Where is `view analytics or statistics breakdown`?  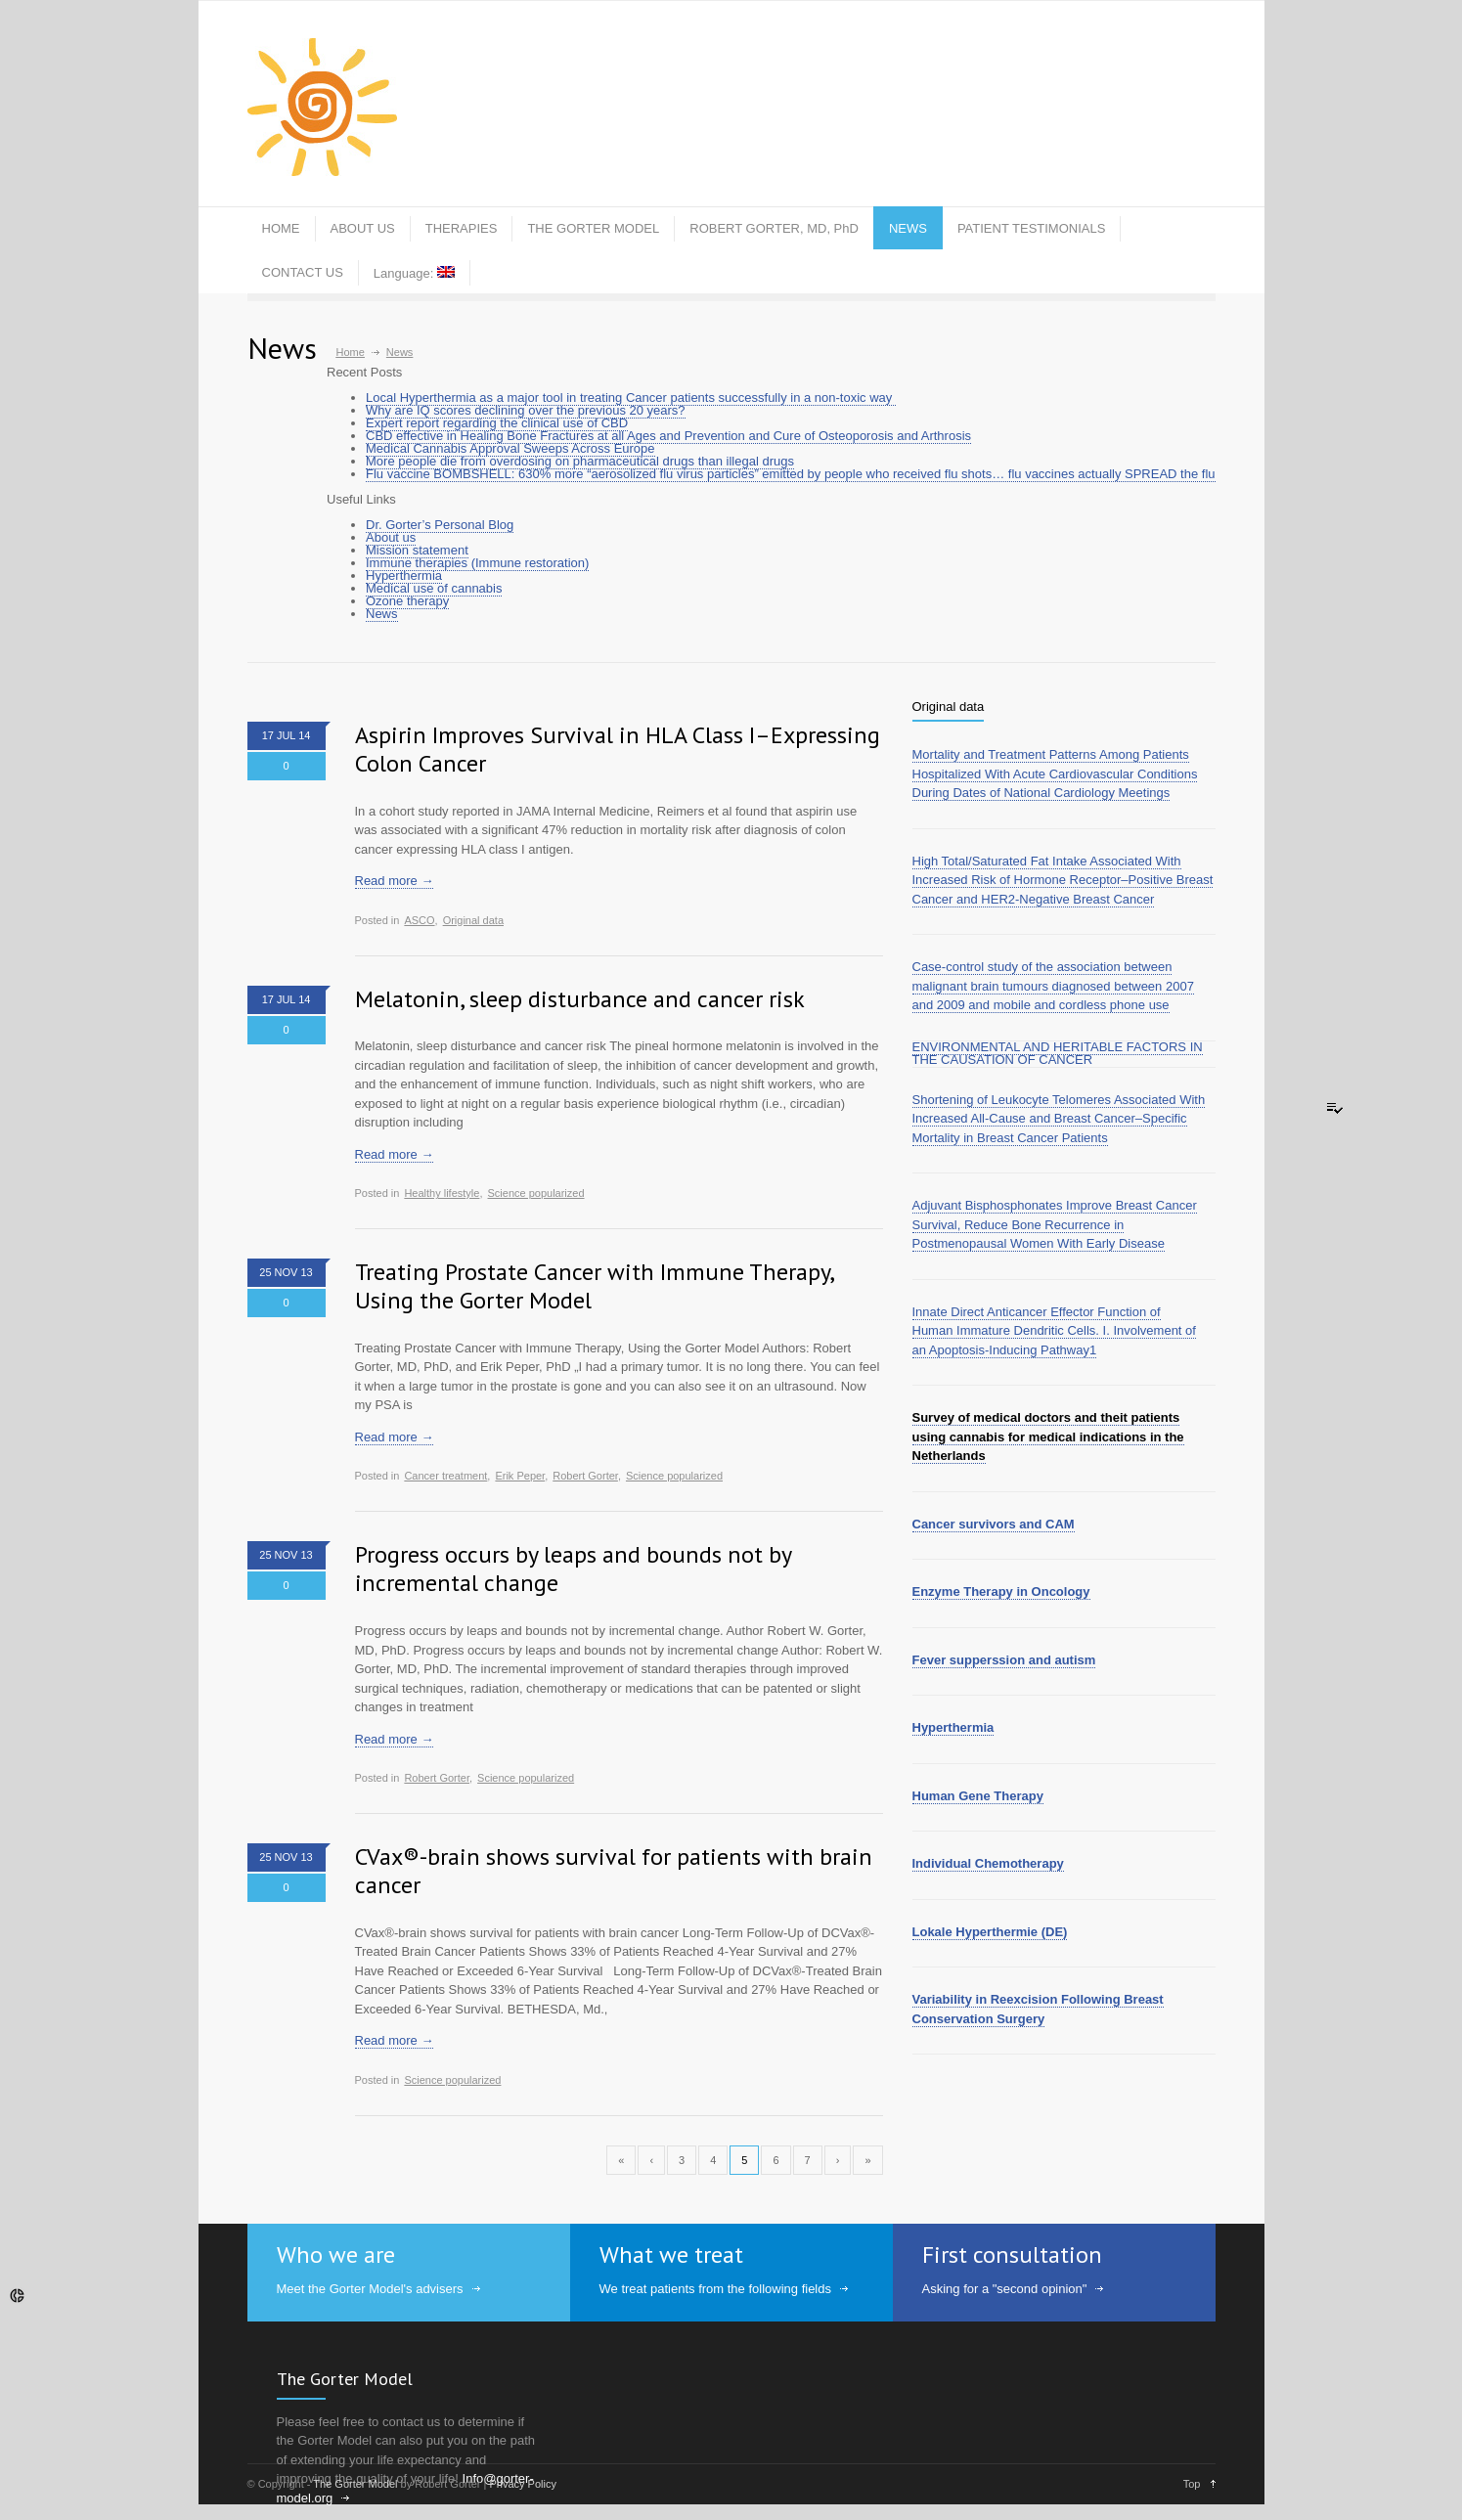
view analytics or statistics breakdown is located at coordinates (17, 2295).